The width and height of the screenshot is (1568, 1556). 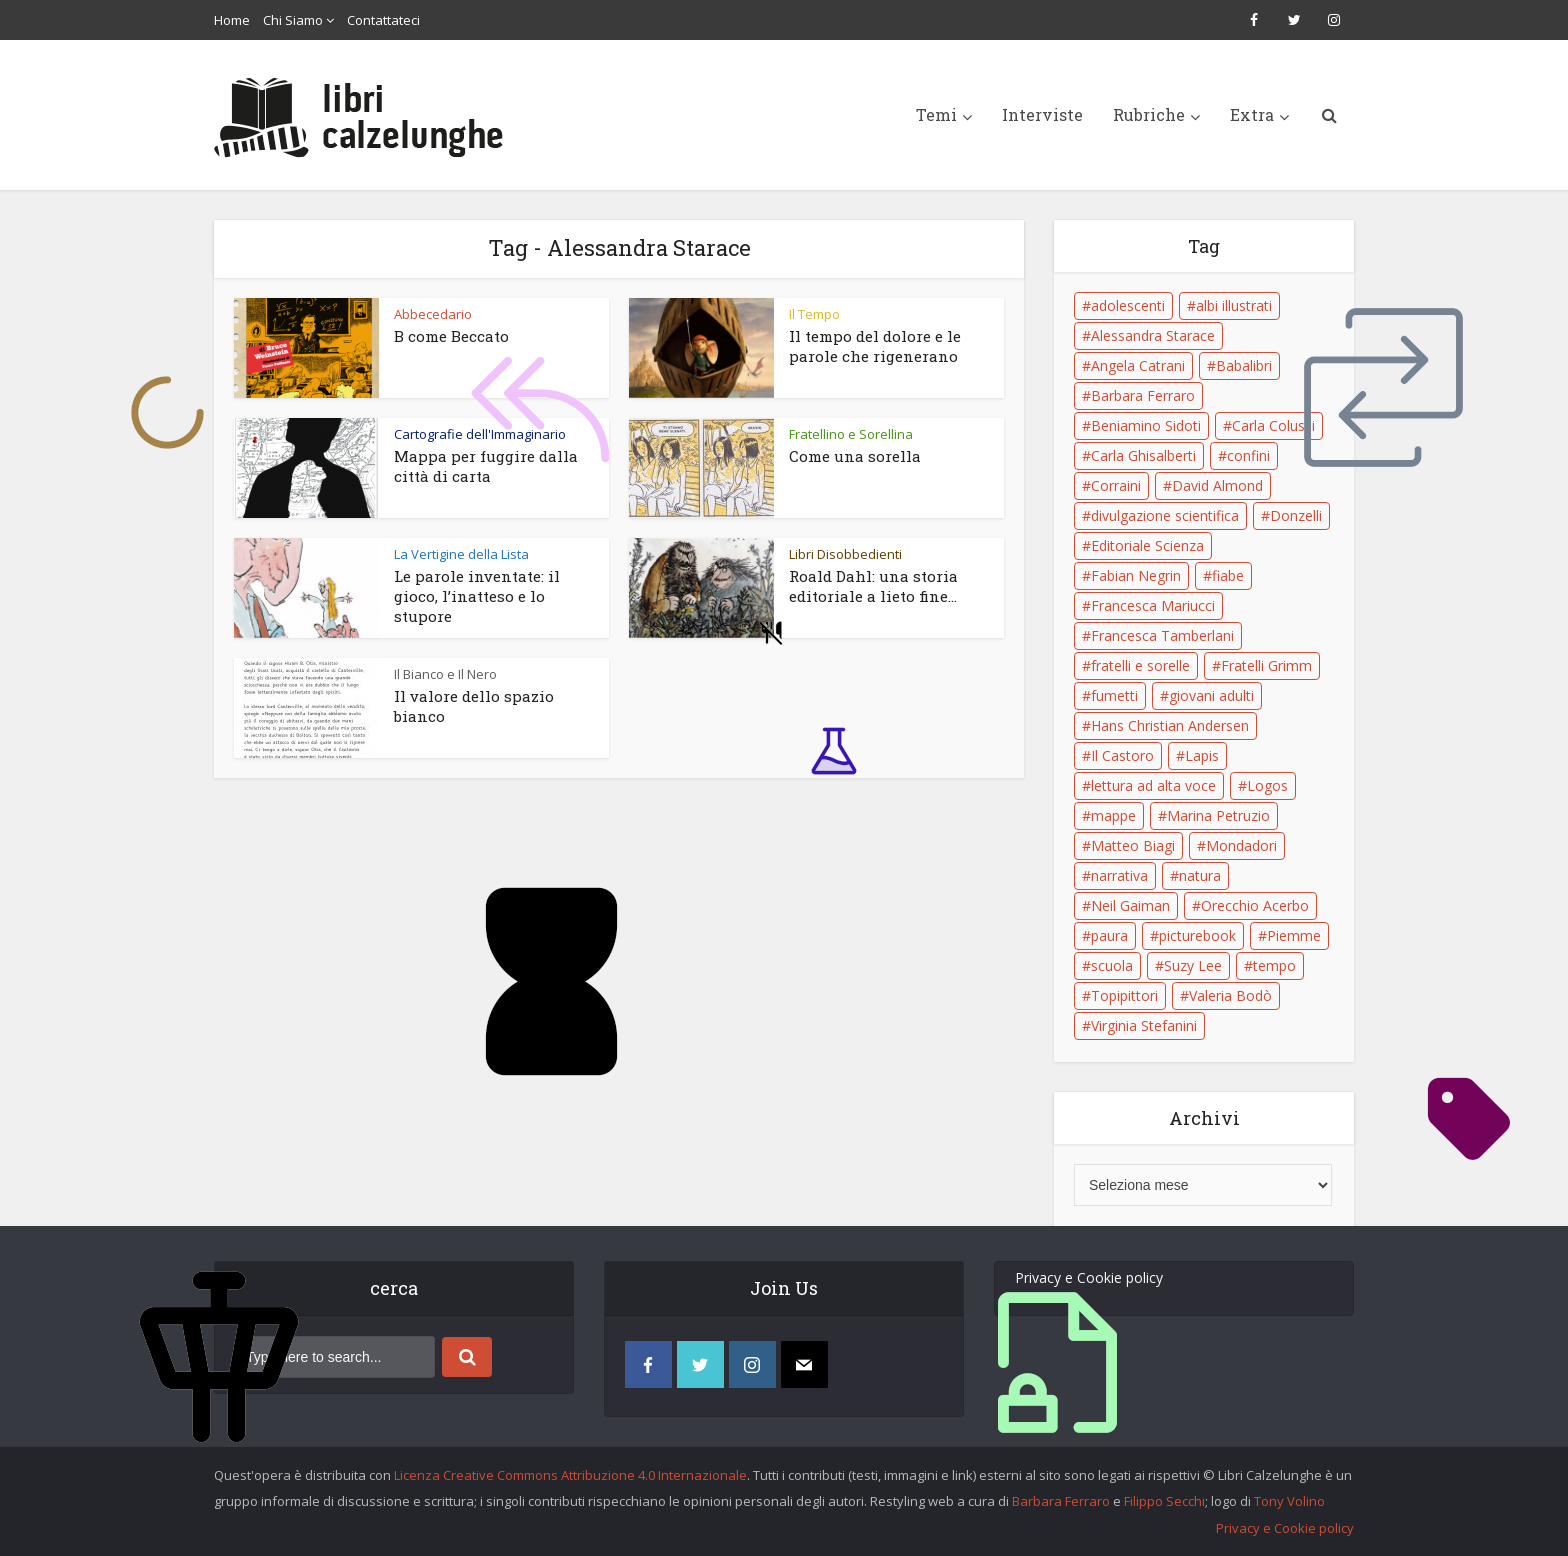 I want to click on access a password-protected file, so click(x=1057, y=1362).